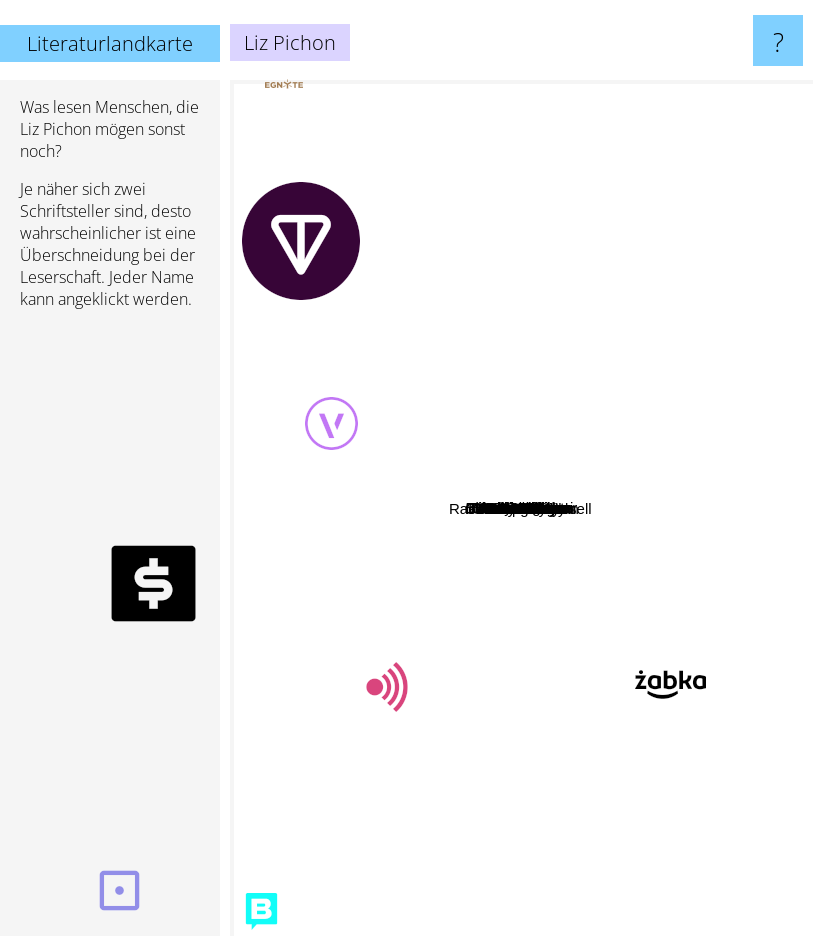  What do you see at coordinates (670, 684) in the screenshot?
I see `open the Żabka convenience store app` at bounding box center [670, 684].